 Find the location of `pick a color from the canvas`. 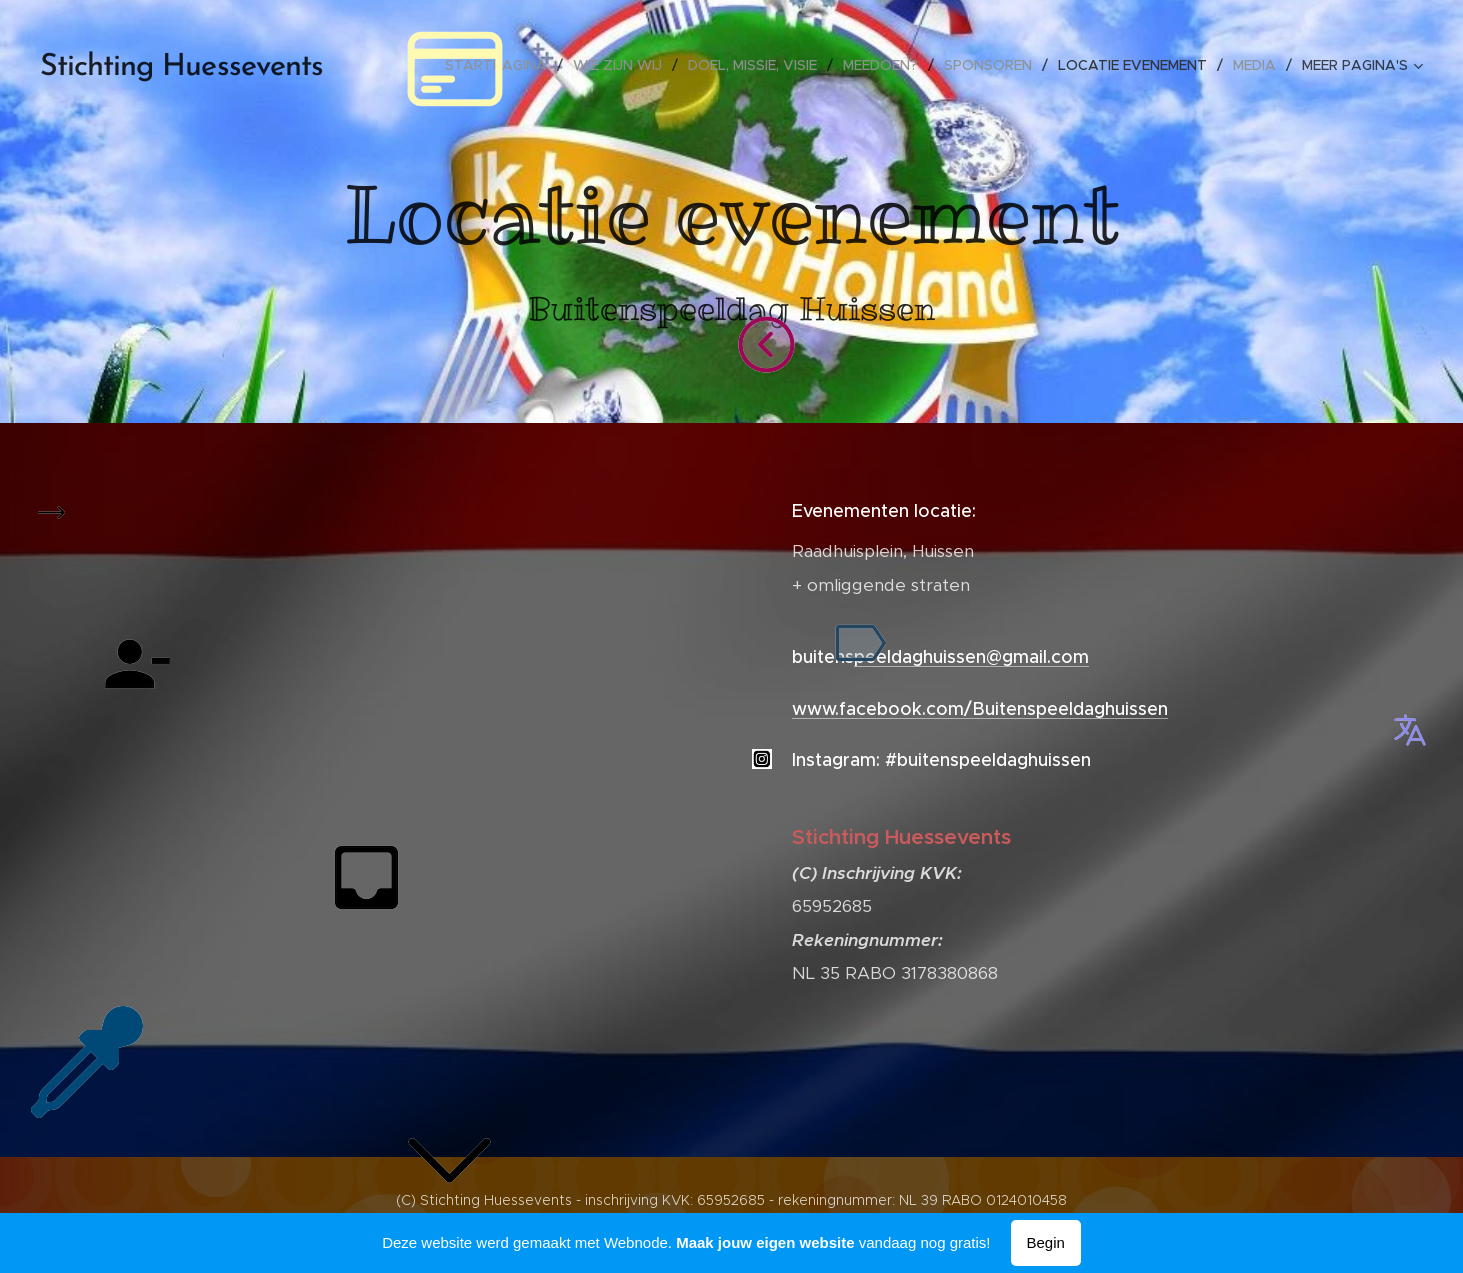

pick a color from the canvas is located at coordinates (87, 1062).